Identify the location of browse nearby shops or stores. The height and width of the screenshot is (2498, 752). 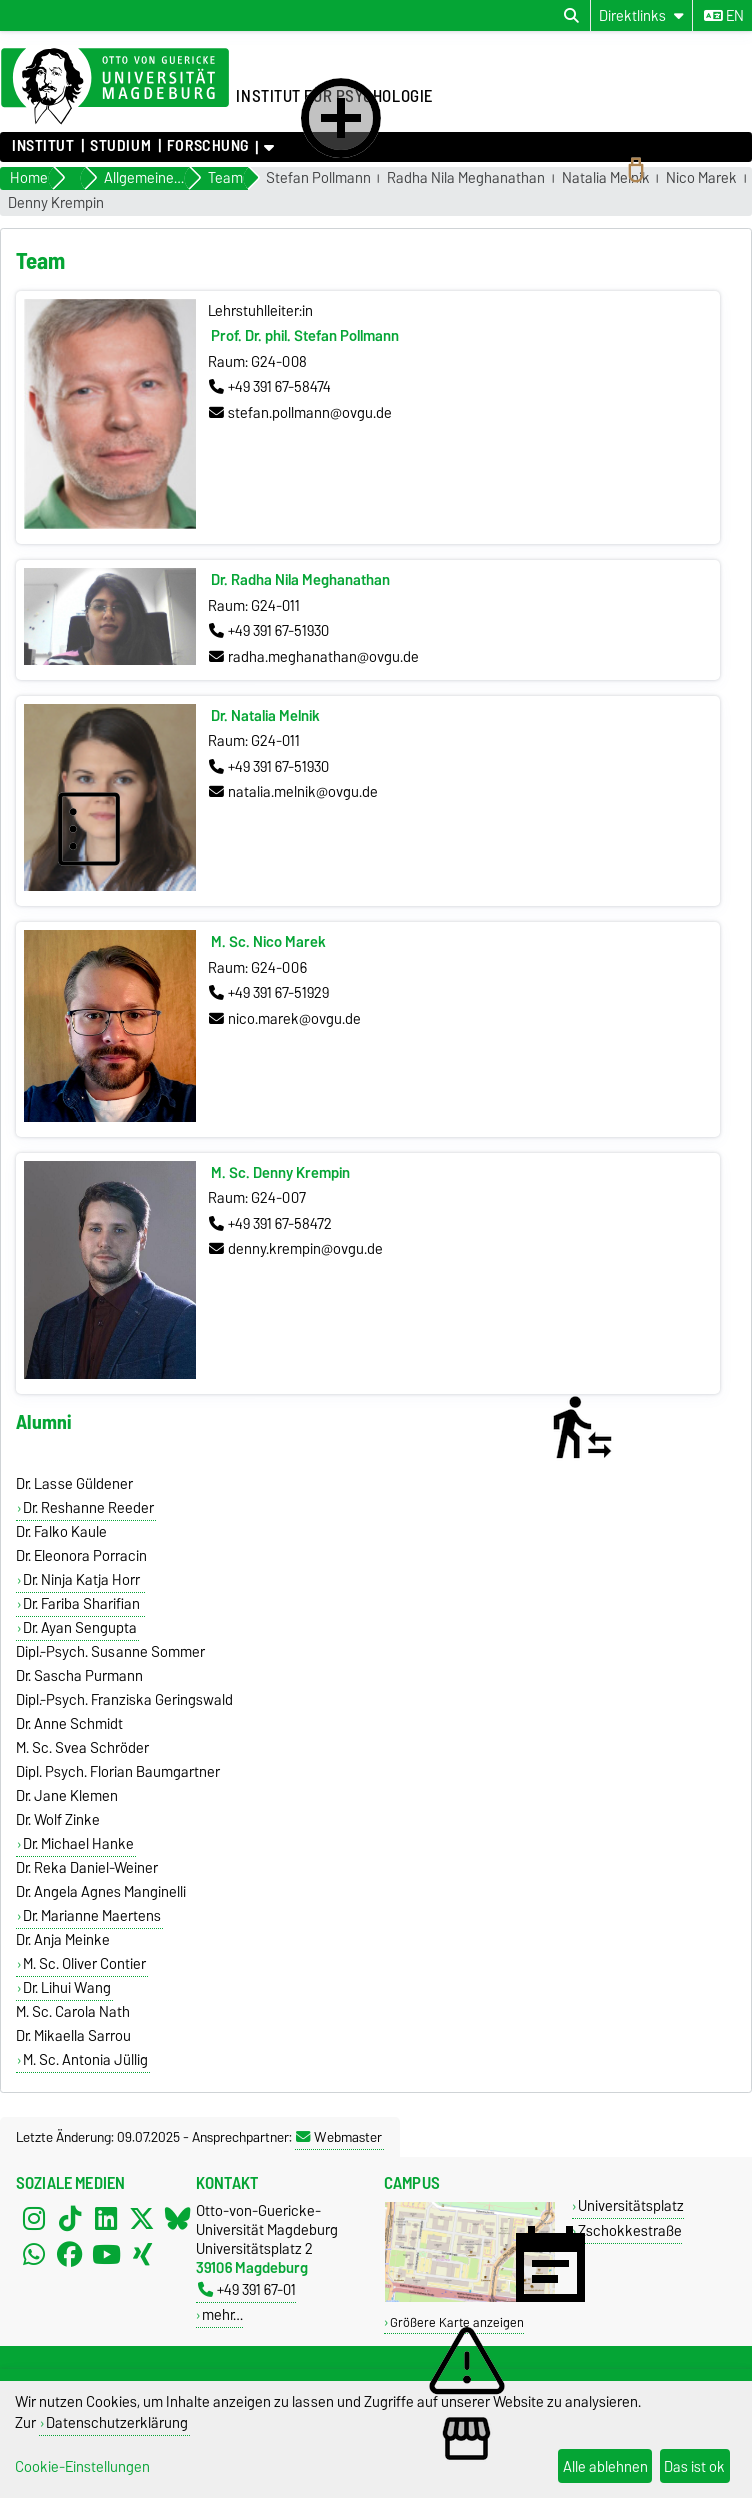
(466, 2438).